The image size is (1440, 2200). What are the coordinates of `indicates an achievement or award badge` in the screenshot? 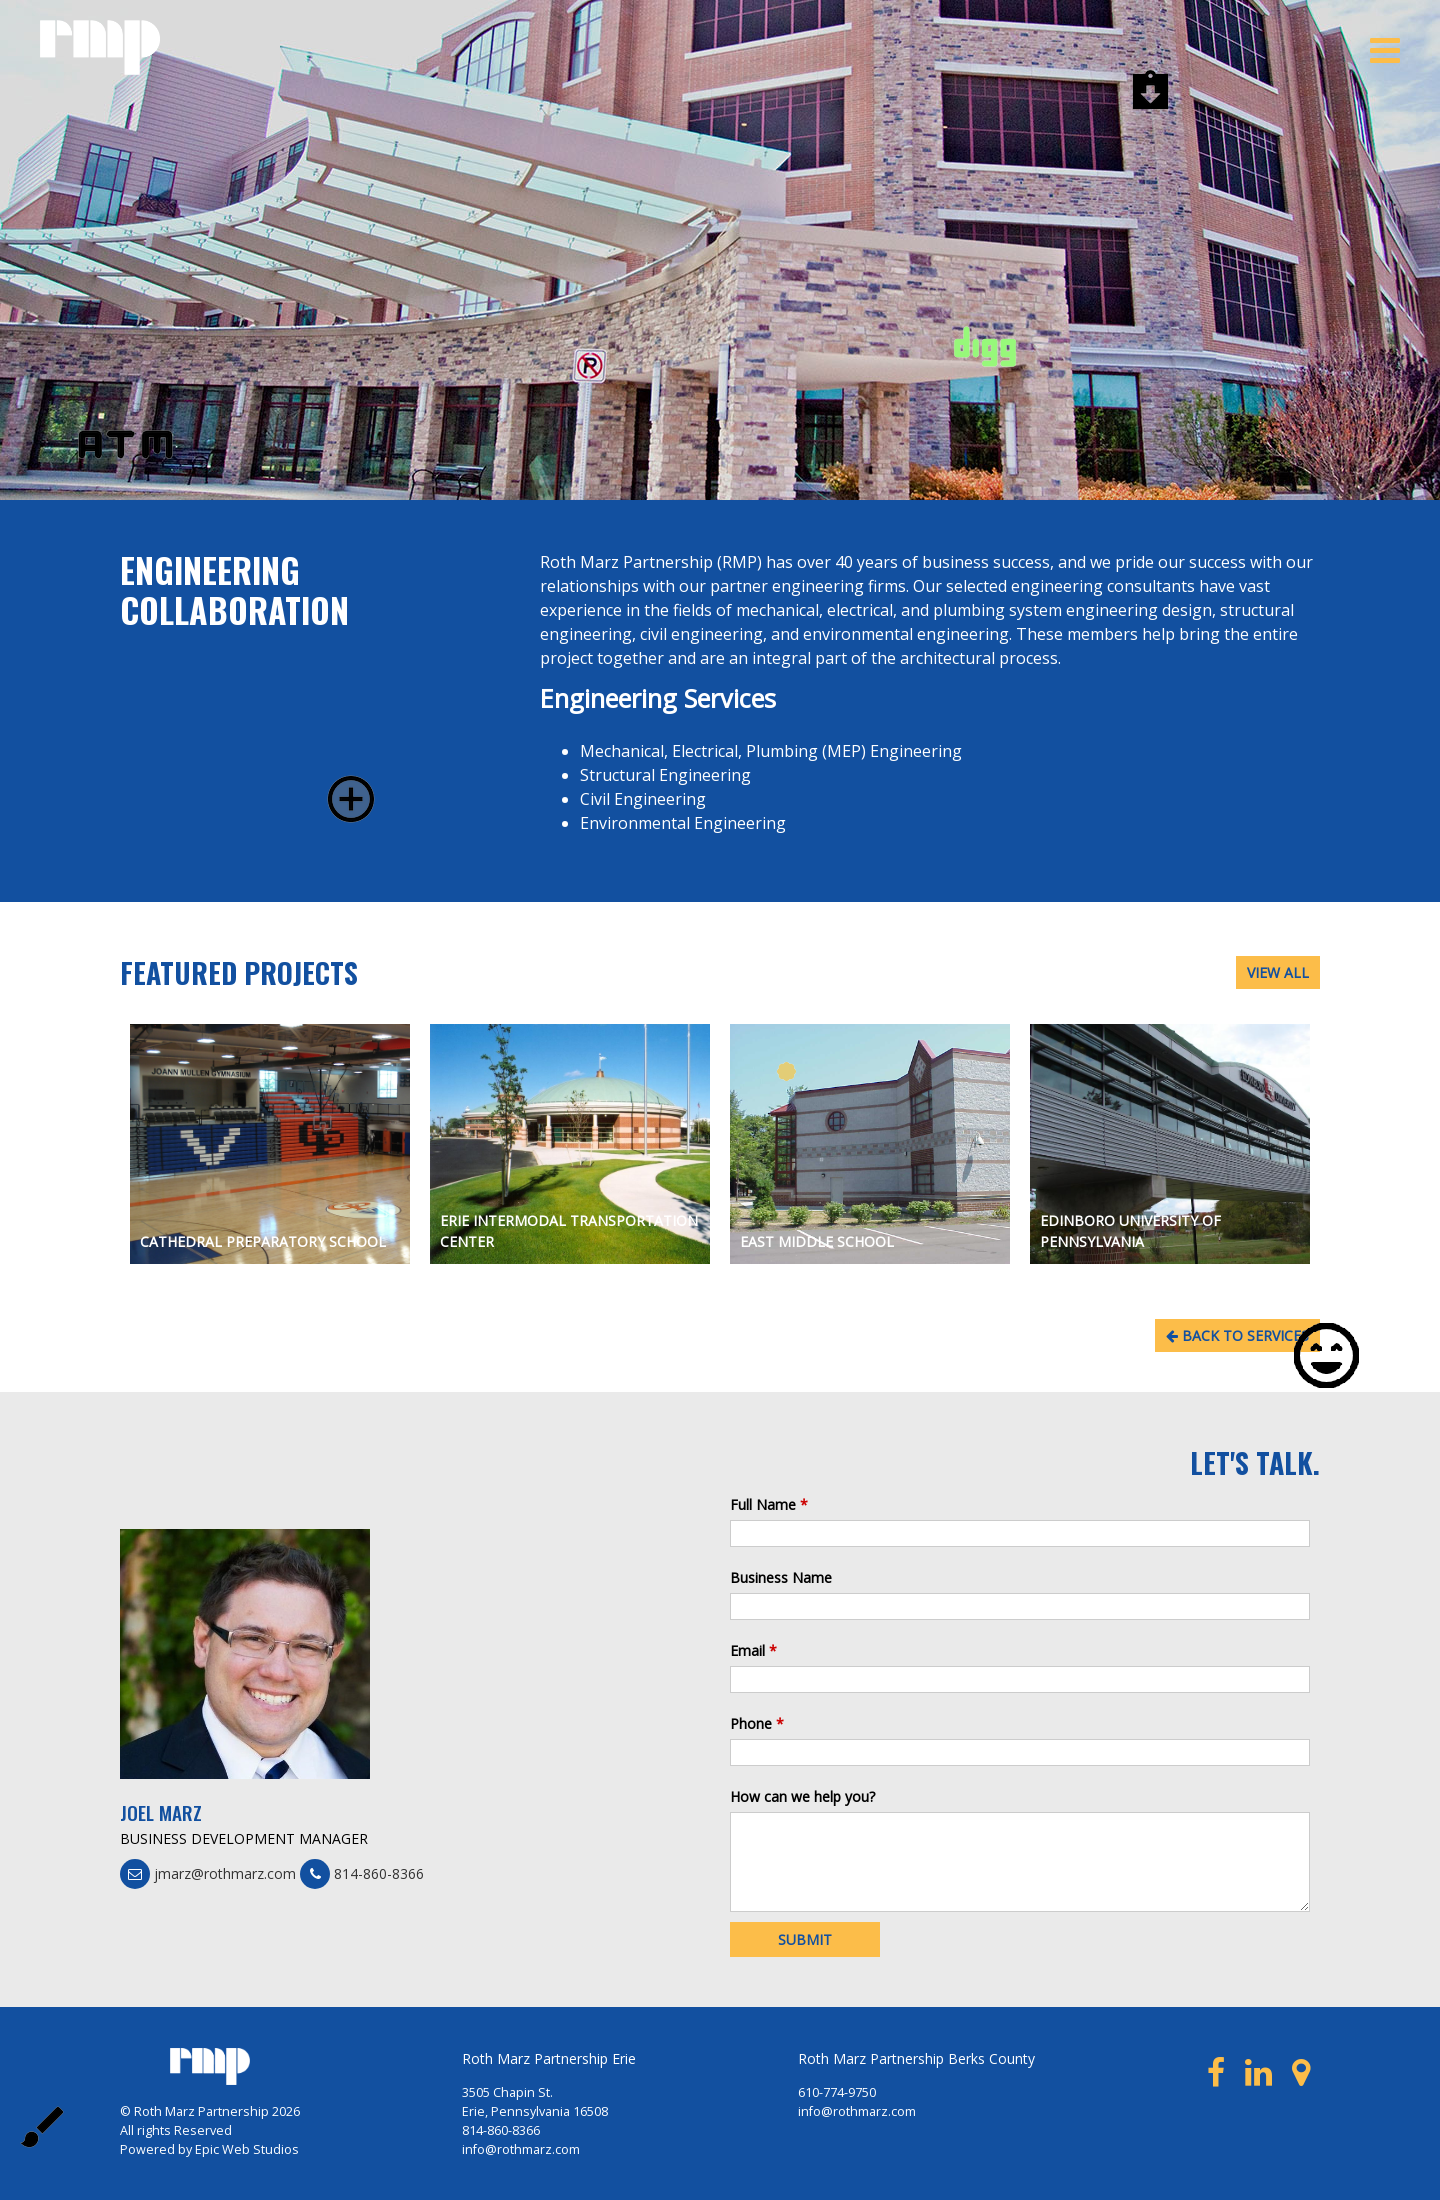 It's located at (786, 1071).